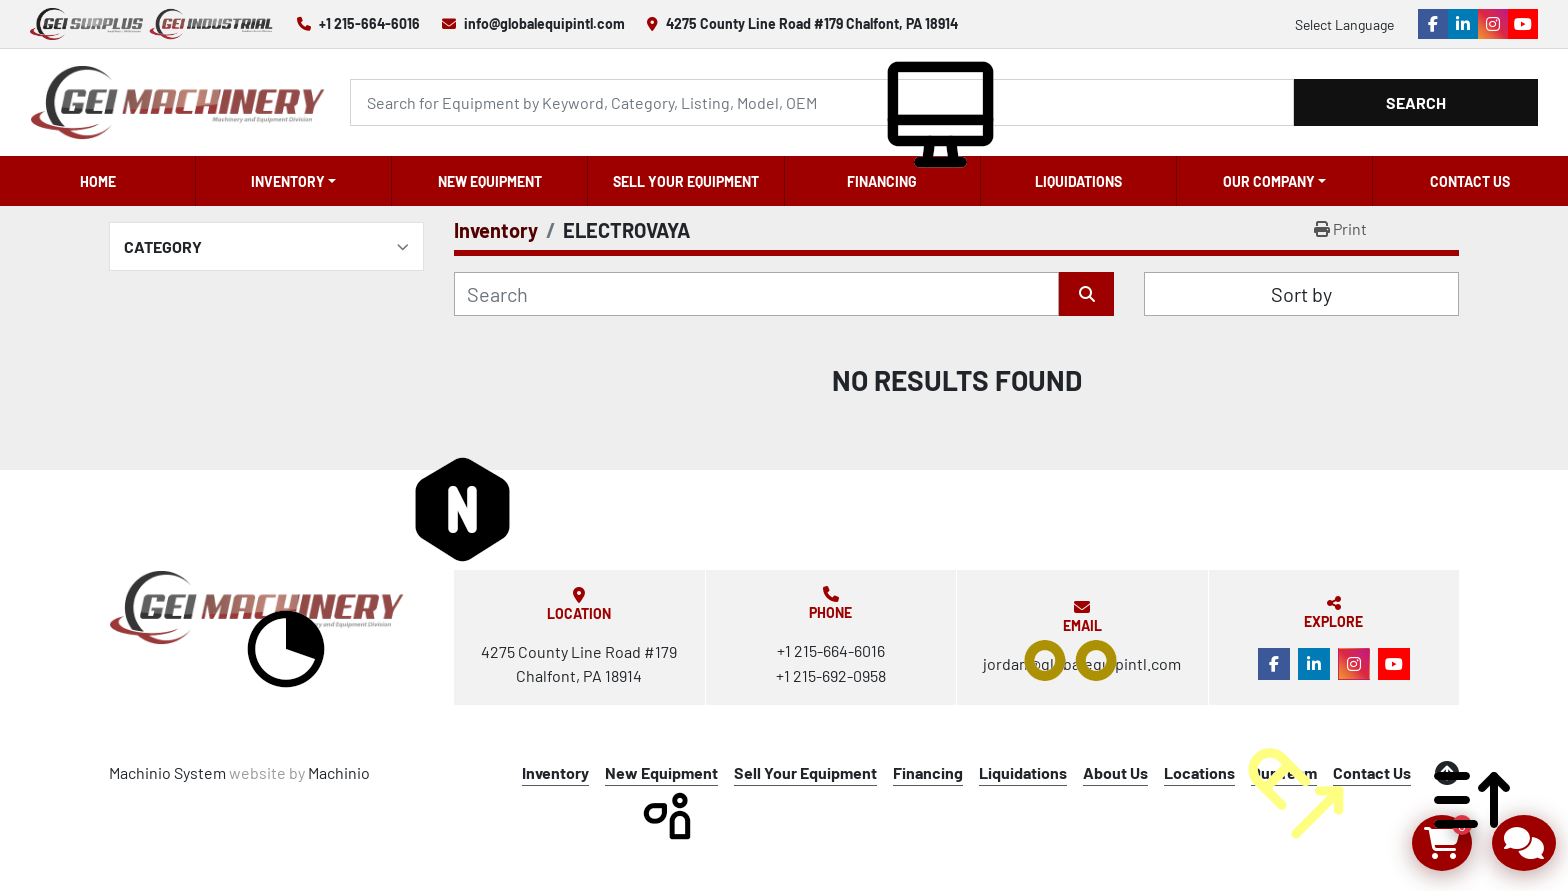 The height and width of the screenshot is (891, 1568). Describe the element at coordinates (1296, 791) in the screenshot. I see `change text orientation or direction` at that location.